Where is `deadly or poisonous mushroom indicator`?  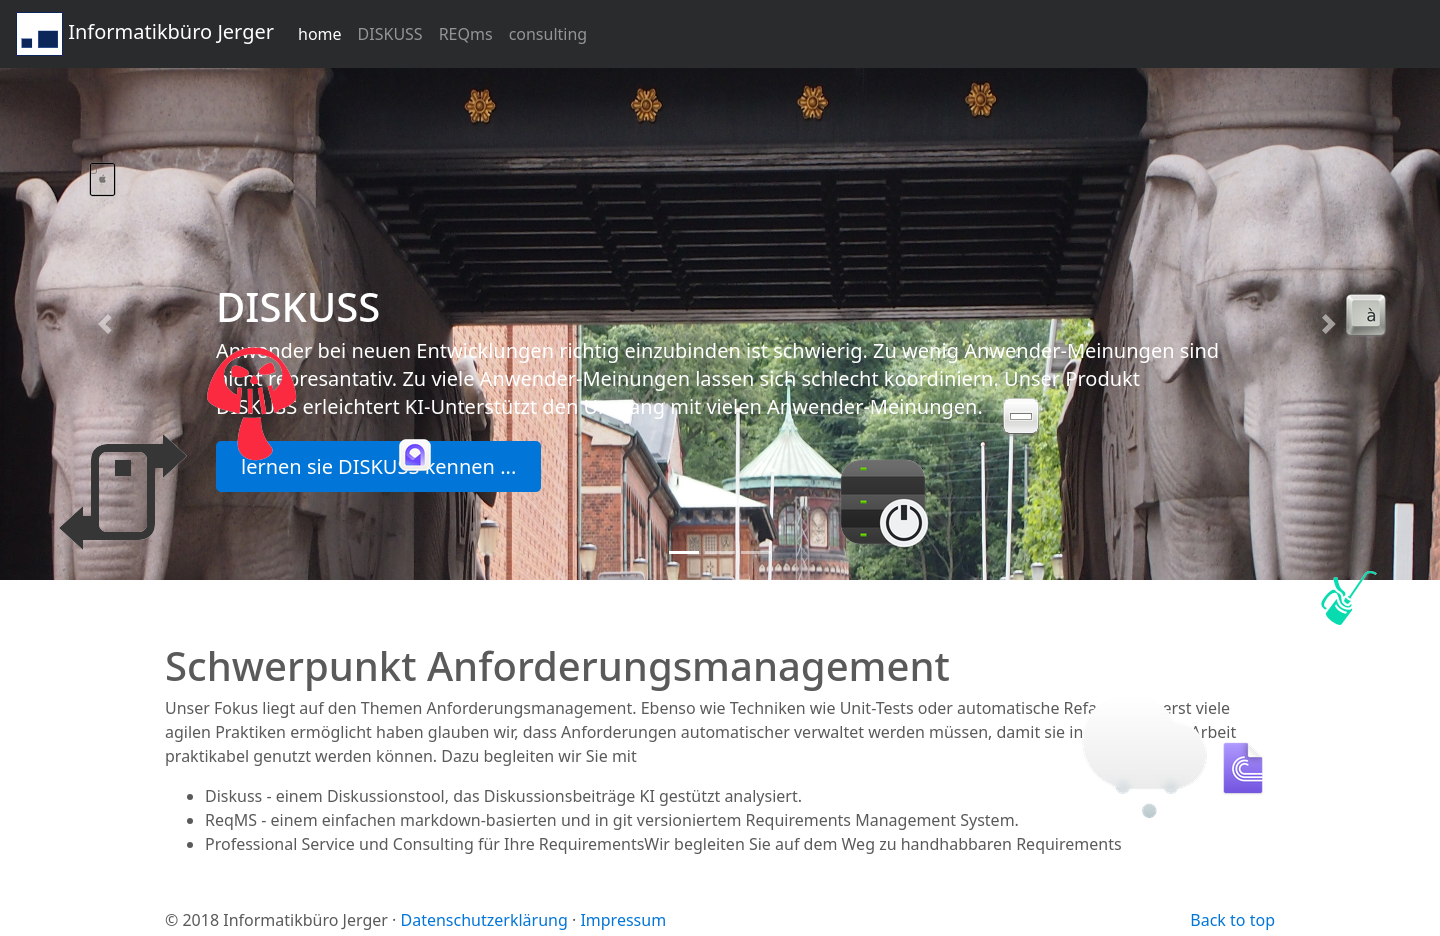
deadly or poisonous mushroom indicator is located at coordinates (251, 404).